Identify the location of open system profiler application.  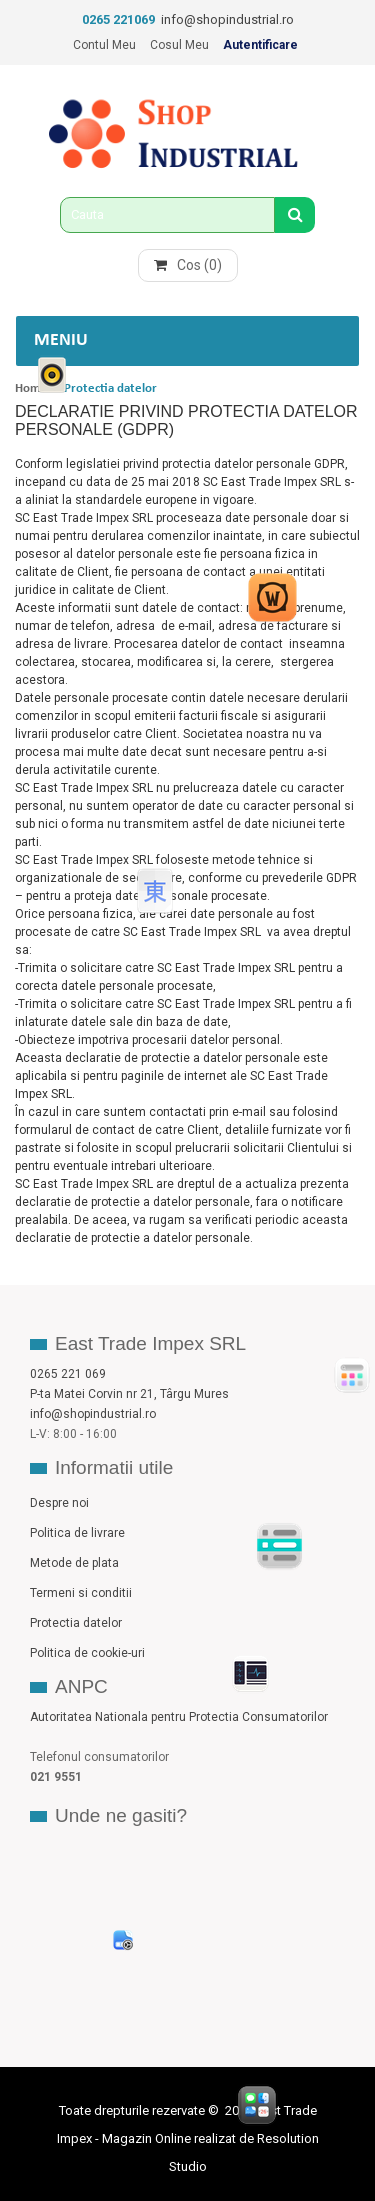
(123, 1940).